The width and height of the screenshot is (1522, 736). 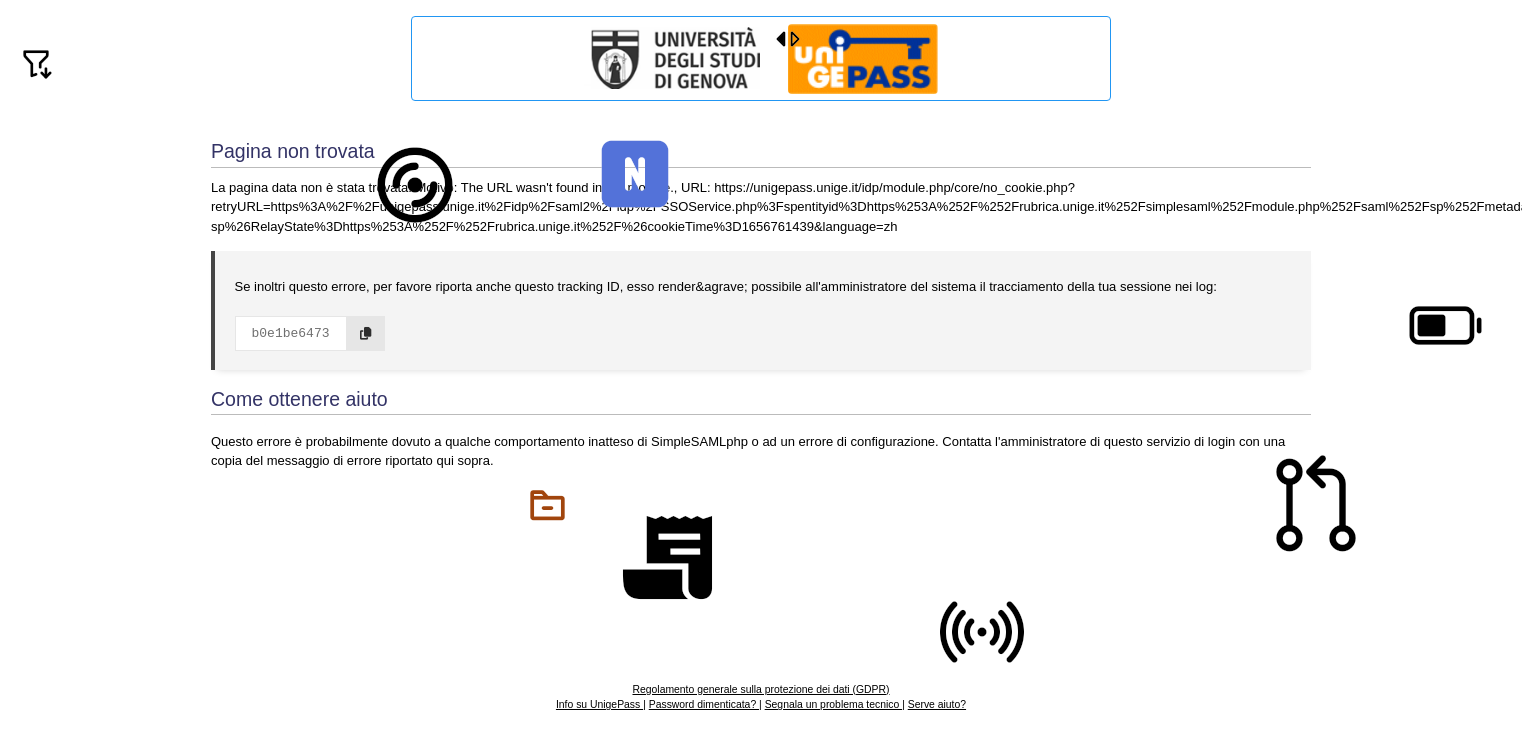 I want to click on sort filtered results in descending order, so click(x=36, y=63).